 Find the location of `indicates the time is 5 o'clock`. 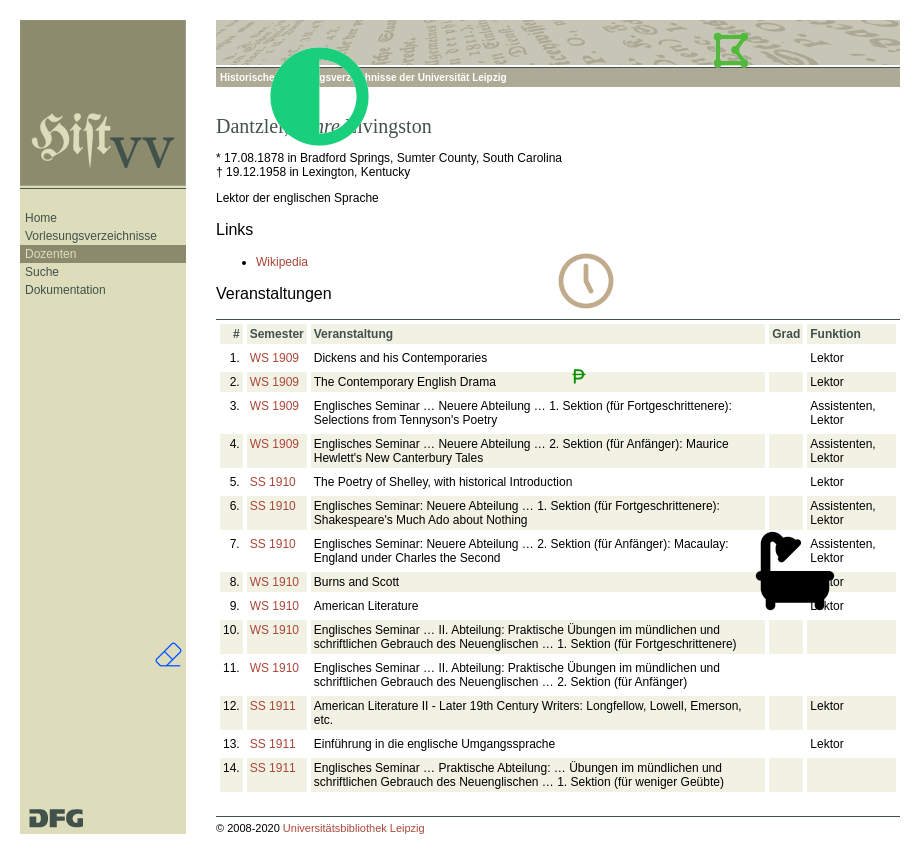

indicates the time is 5 o'clock is located at coordinates (586, 281).